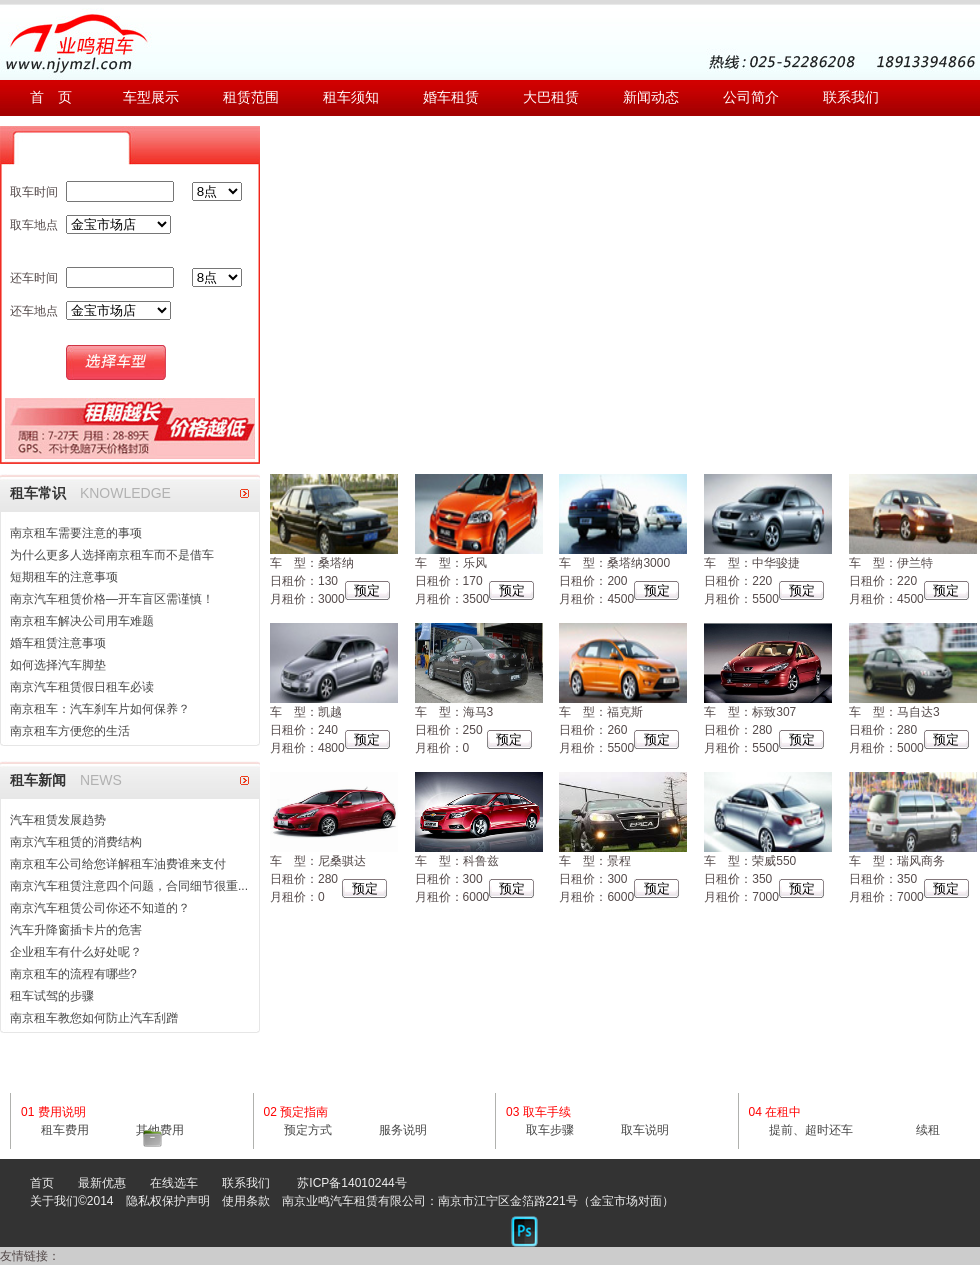 This screenshot has width=980, height=1265. What do you see at coordinates (152, 1138) in the screenshot?
I see `open the file manager` at bounding box center [152, 1138].